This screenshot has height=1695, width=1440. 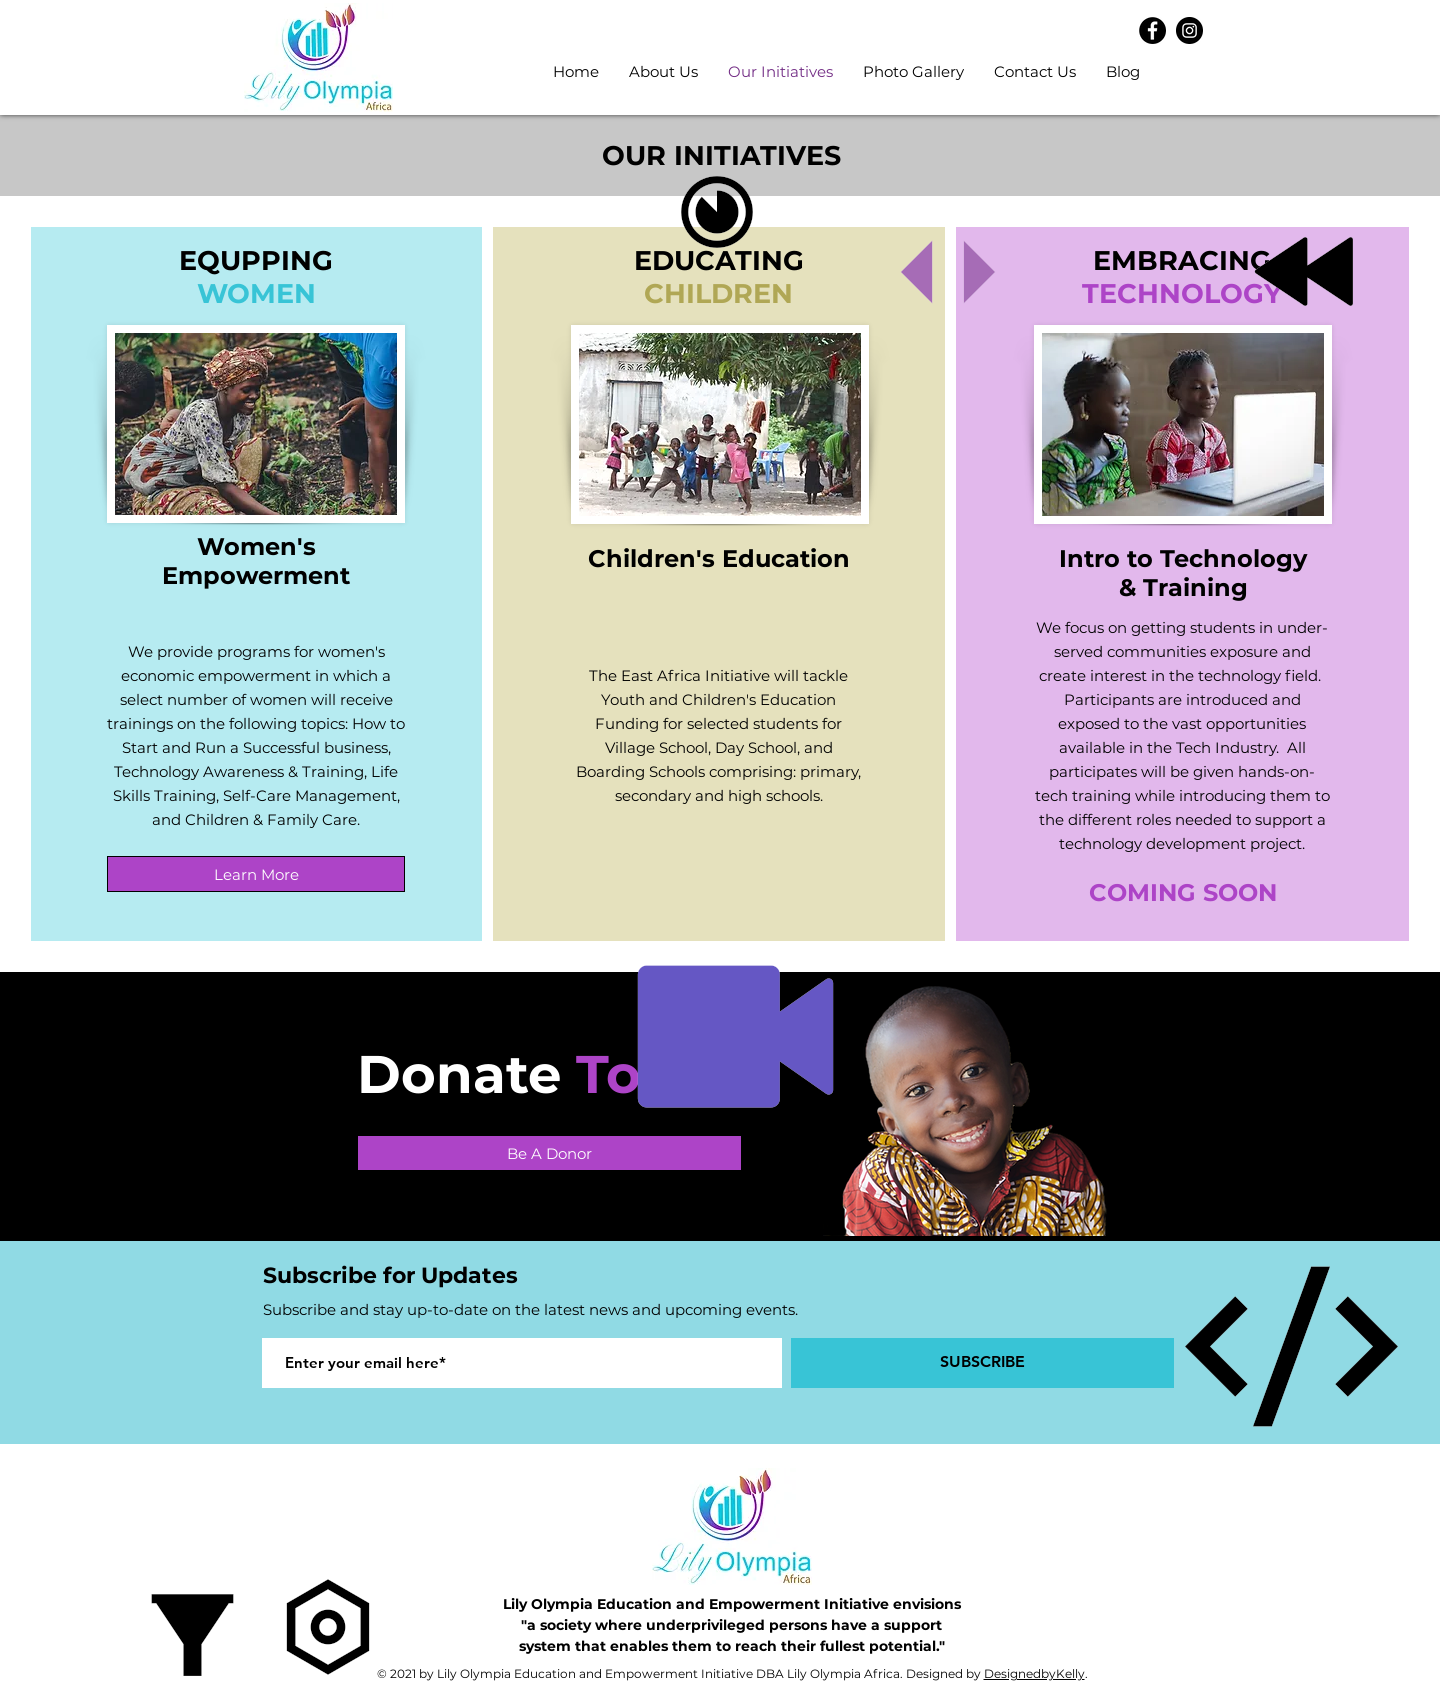 What do you see at coordinates (948, 272) in the screenshot?
I see `expand content horizontally` at bounding box center [948, 272].